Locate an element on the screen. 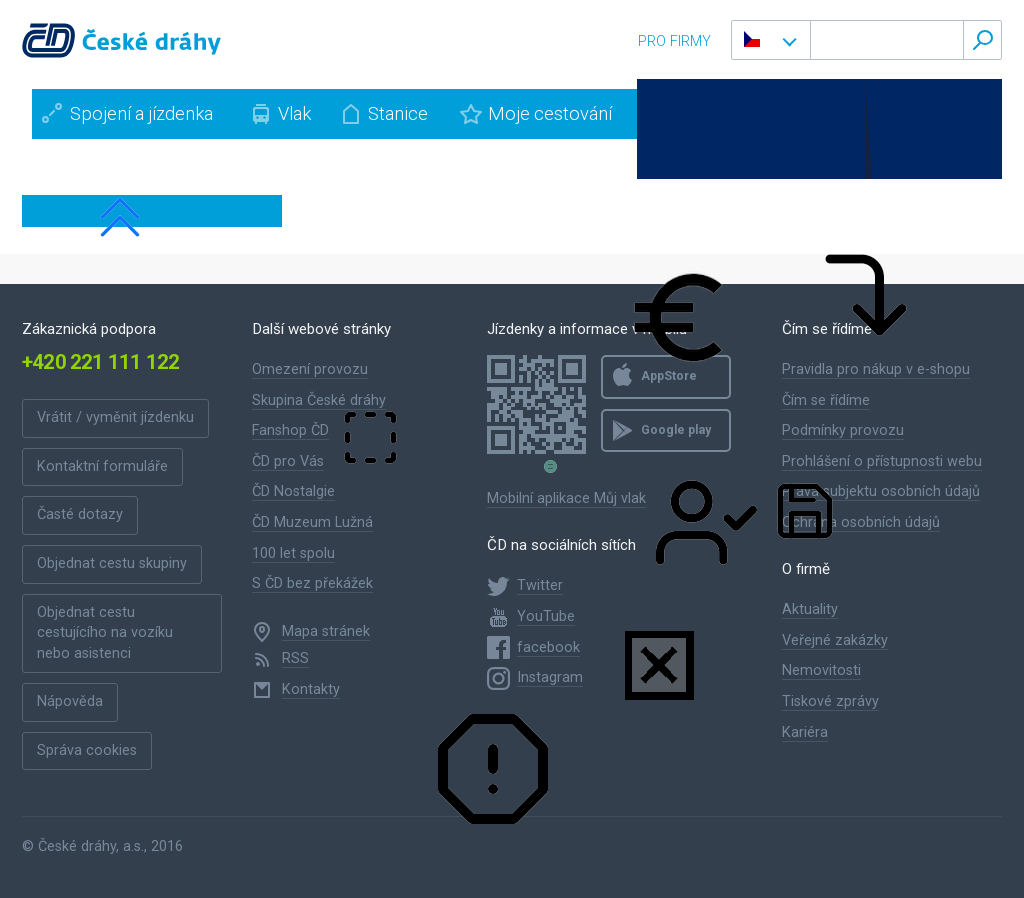 This screenshot has height=898, width=1024. scroll to top of page is located at coordinates (120, 219).